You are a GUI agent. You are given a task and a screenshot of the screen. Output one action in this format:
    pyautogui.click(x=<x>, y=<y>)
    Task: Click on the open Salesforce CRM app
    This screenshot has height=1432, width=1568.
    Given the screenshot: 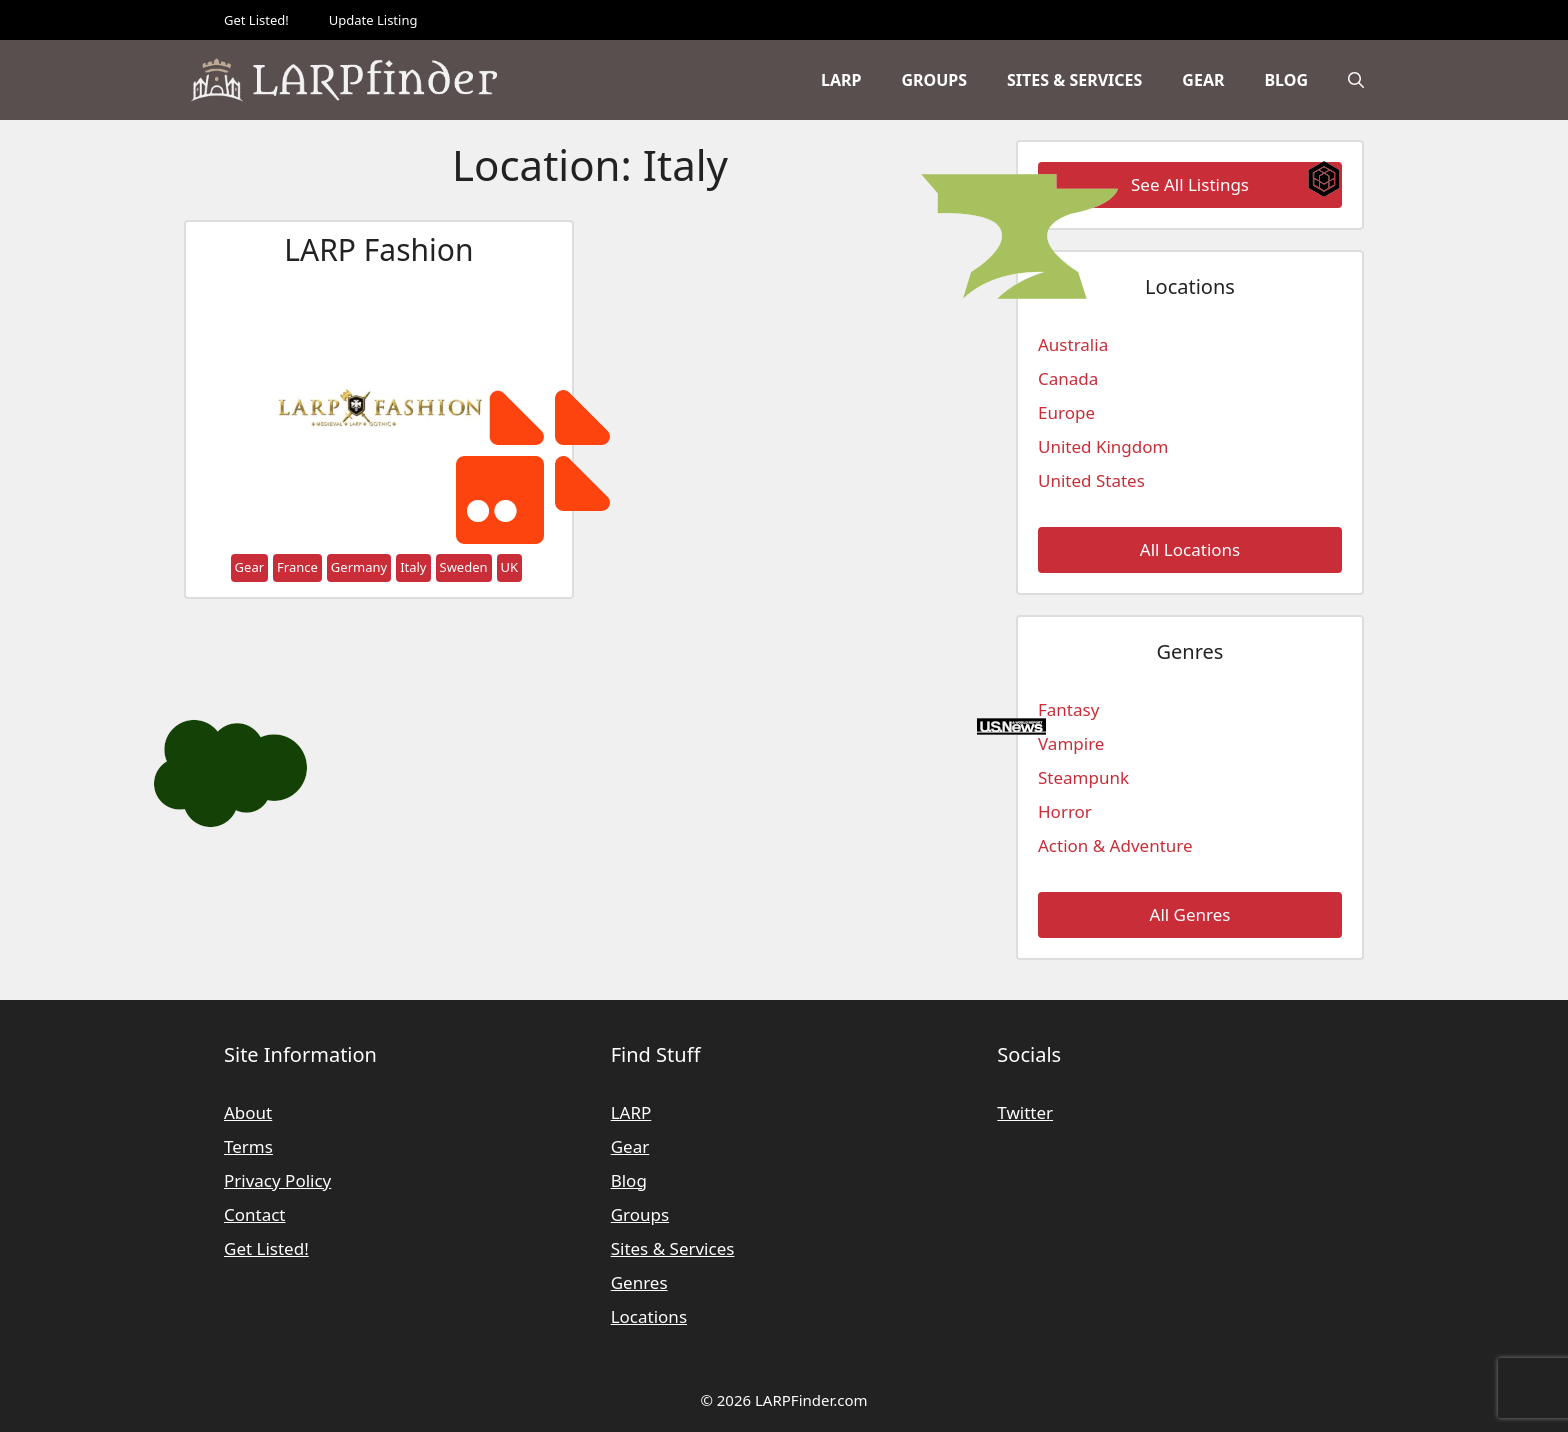 What is the action you would take?
    pyautogui.click(x=230, y=773)
    